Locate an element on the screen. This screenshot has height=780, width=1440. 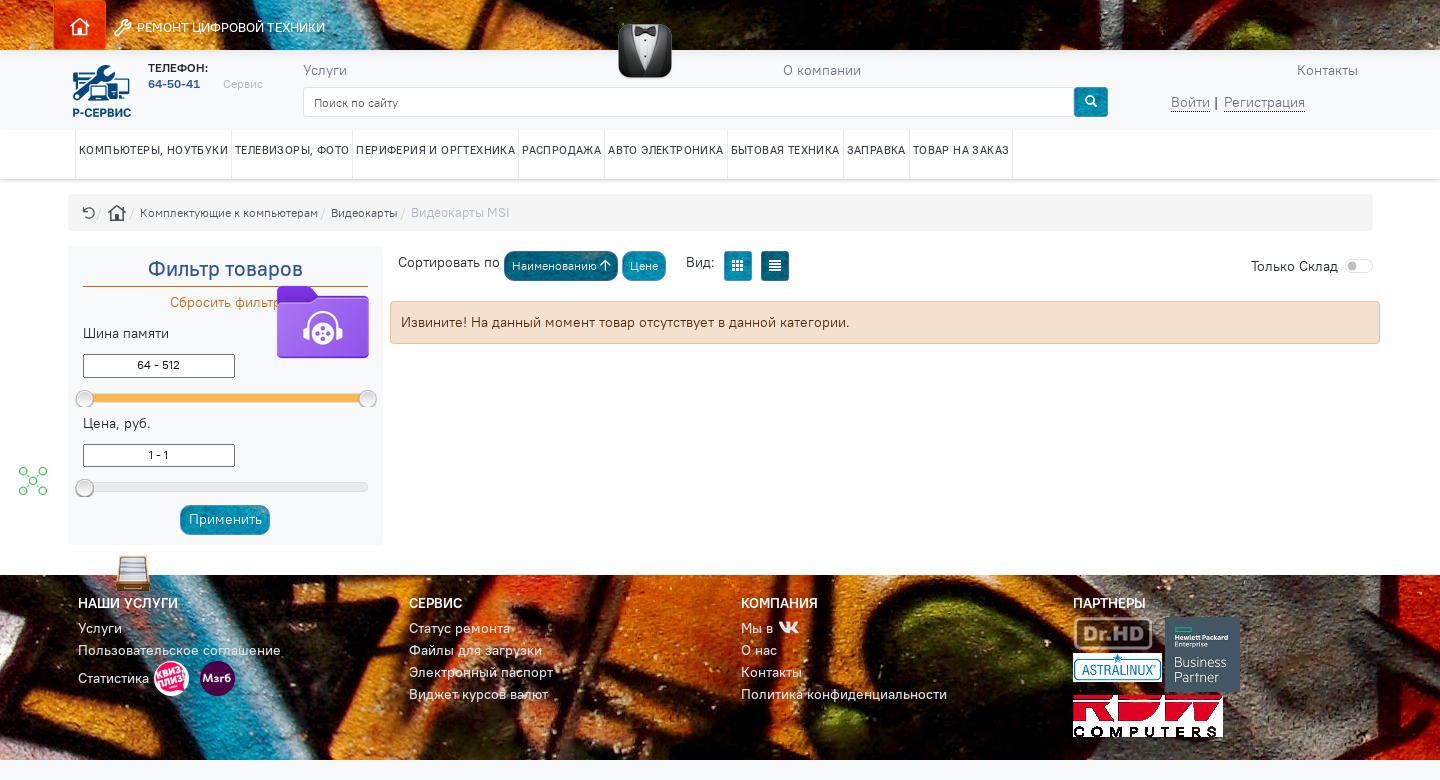
folder containing 4k video to mp3 converter files is located at coordinates (322, 324).